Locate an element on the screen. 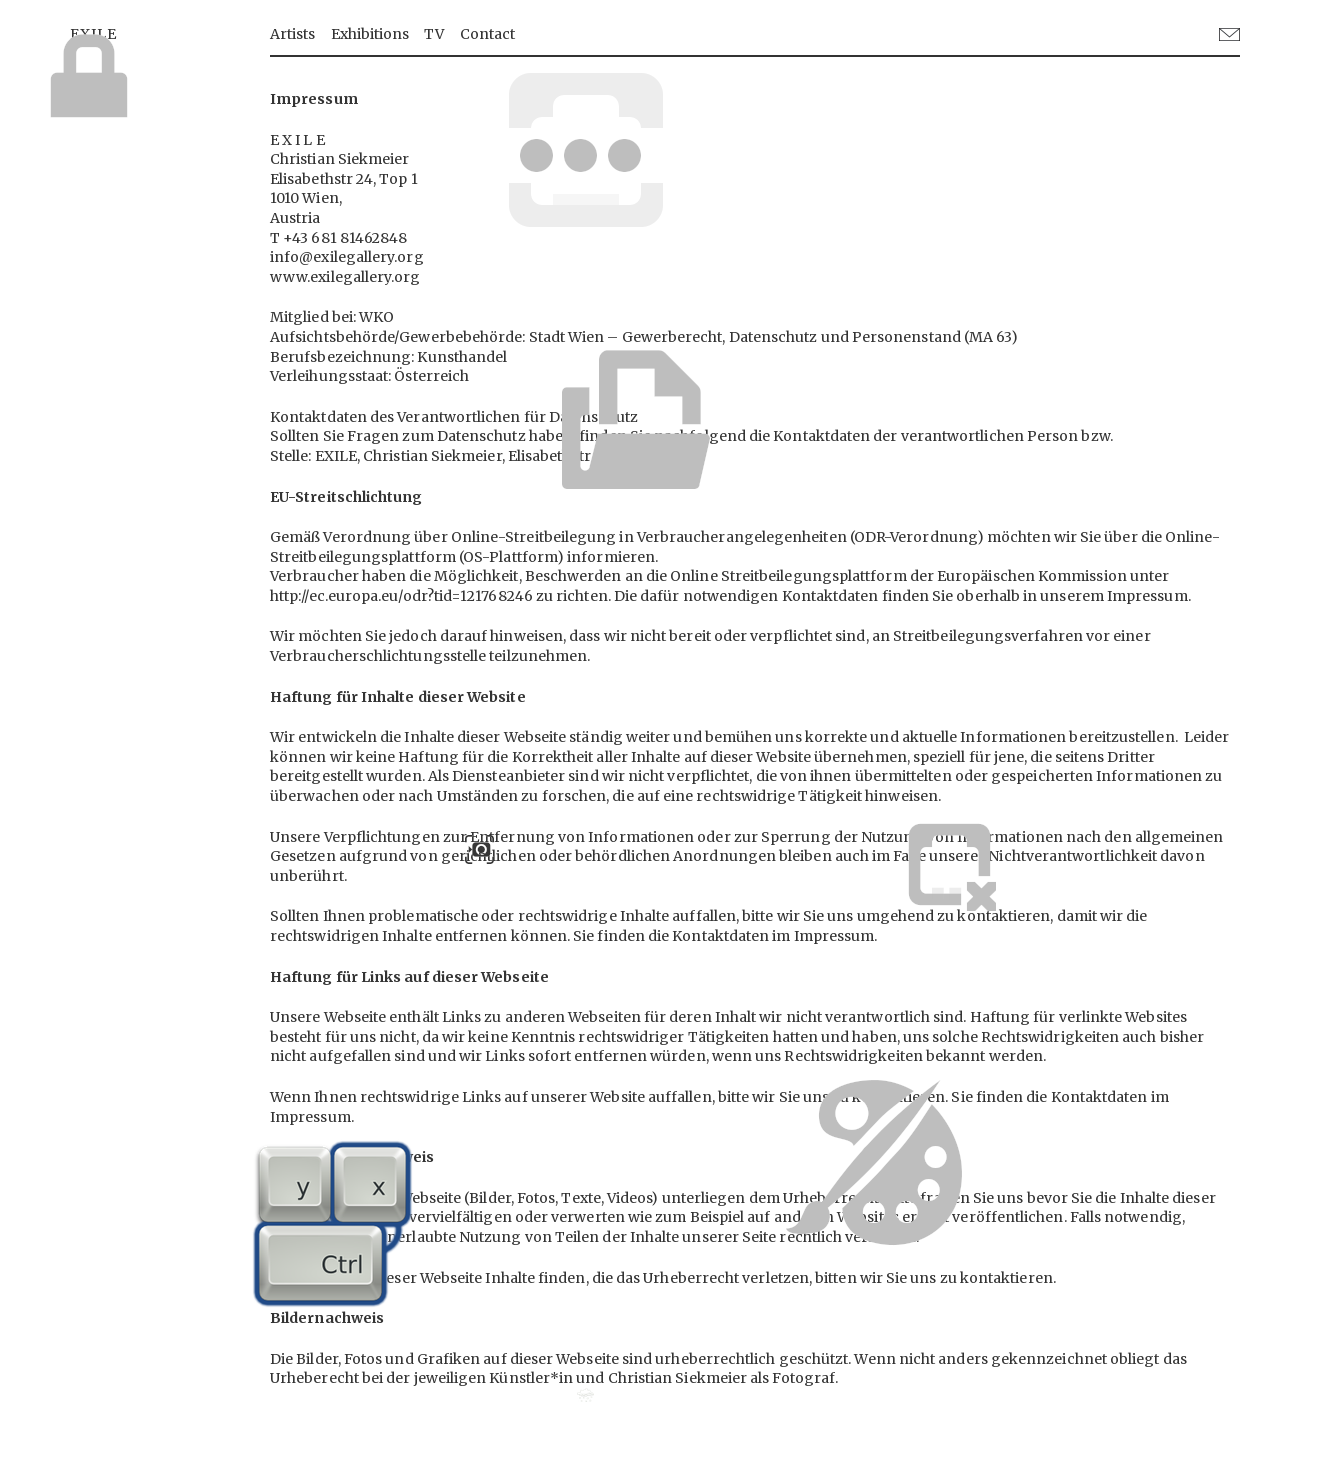 This screenshot has width=1344, height=1471. configure keyboard shortcuts in system preferences is located at coordinates (332, 1227).